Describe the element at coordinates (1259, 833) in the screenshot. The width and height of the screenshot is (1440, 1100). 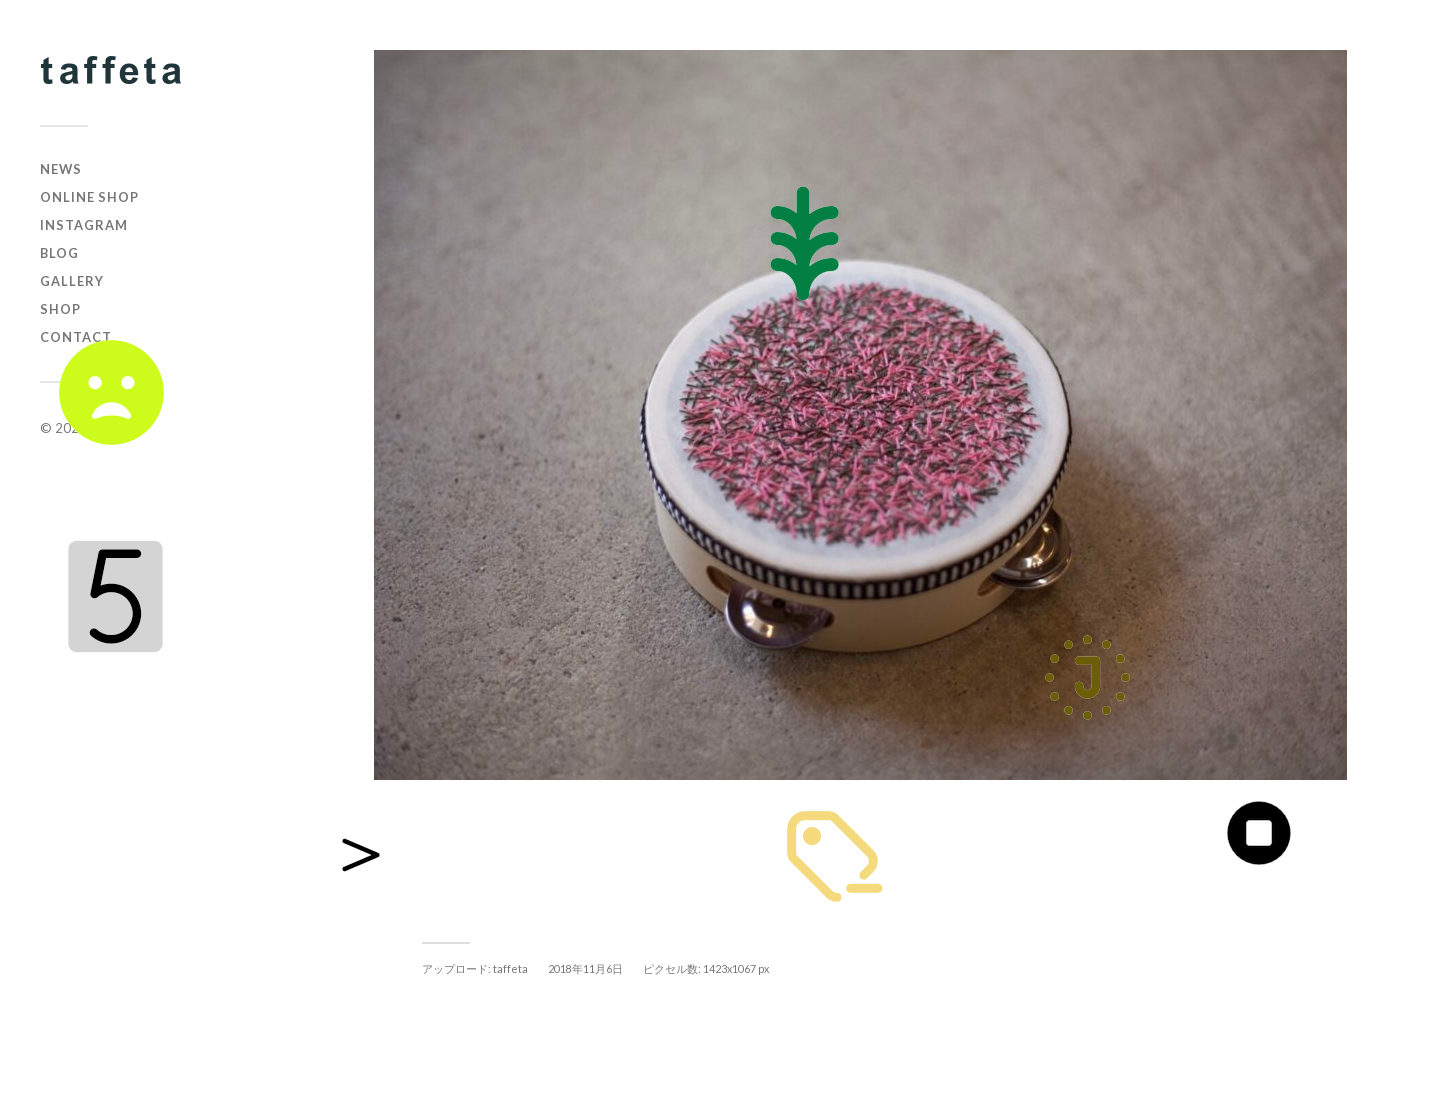
I see `stop media playback` at that location.